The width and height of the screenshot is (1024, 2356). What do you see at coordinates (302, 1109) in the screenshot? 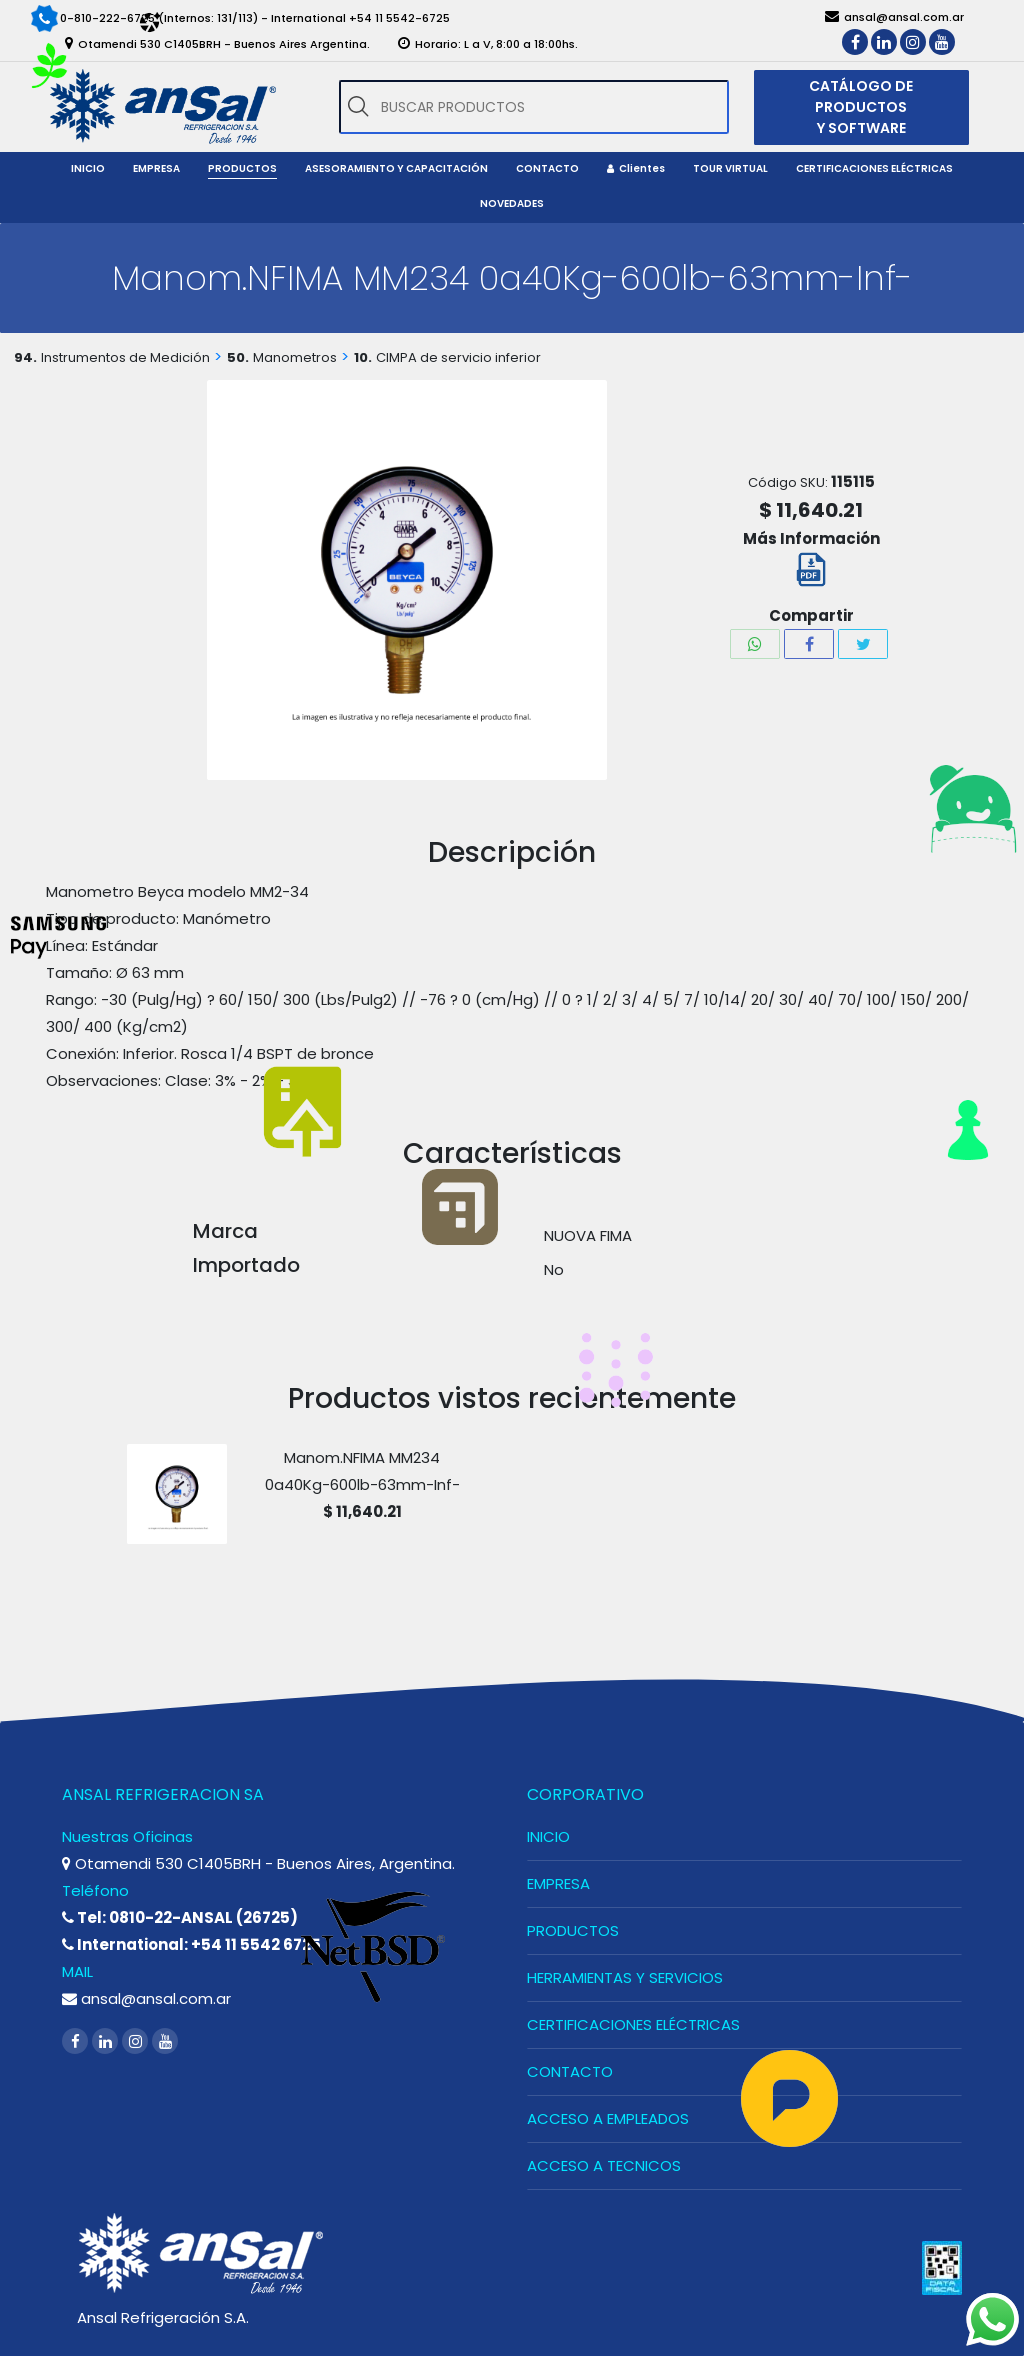
I see `view commit history for a repository` at bounding box center [302, 1109].